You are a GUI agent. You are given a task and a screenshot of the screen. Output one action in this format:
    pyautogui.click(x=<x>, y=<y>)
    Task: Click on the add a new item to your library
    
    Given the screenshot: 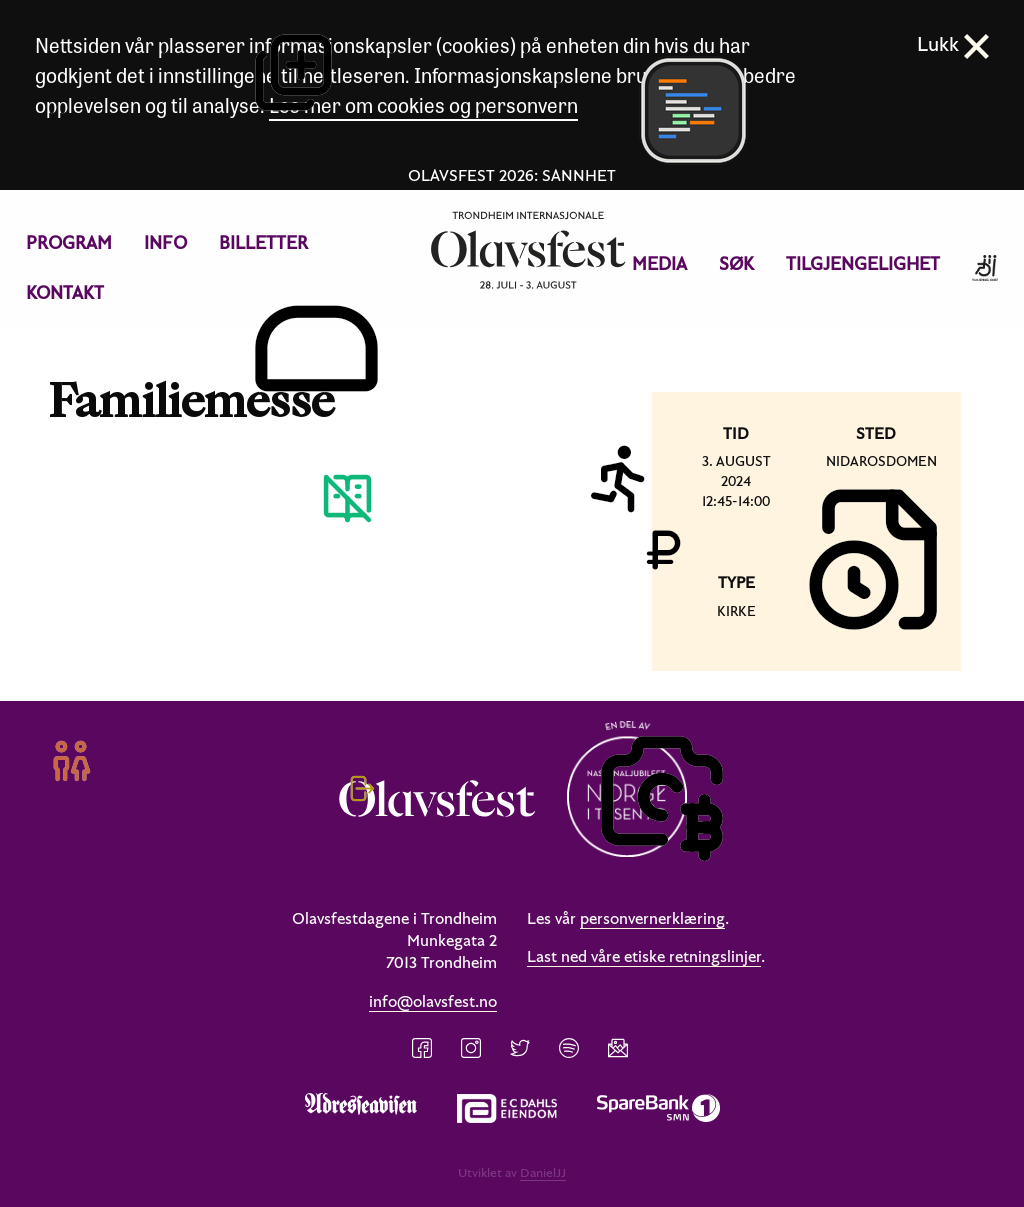 What is the action you would take?
    pyautogui.click(x=293, y=72)
    